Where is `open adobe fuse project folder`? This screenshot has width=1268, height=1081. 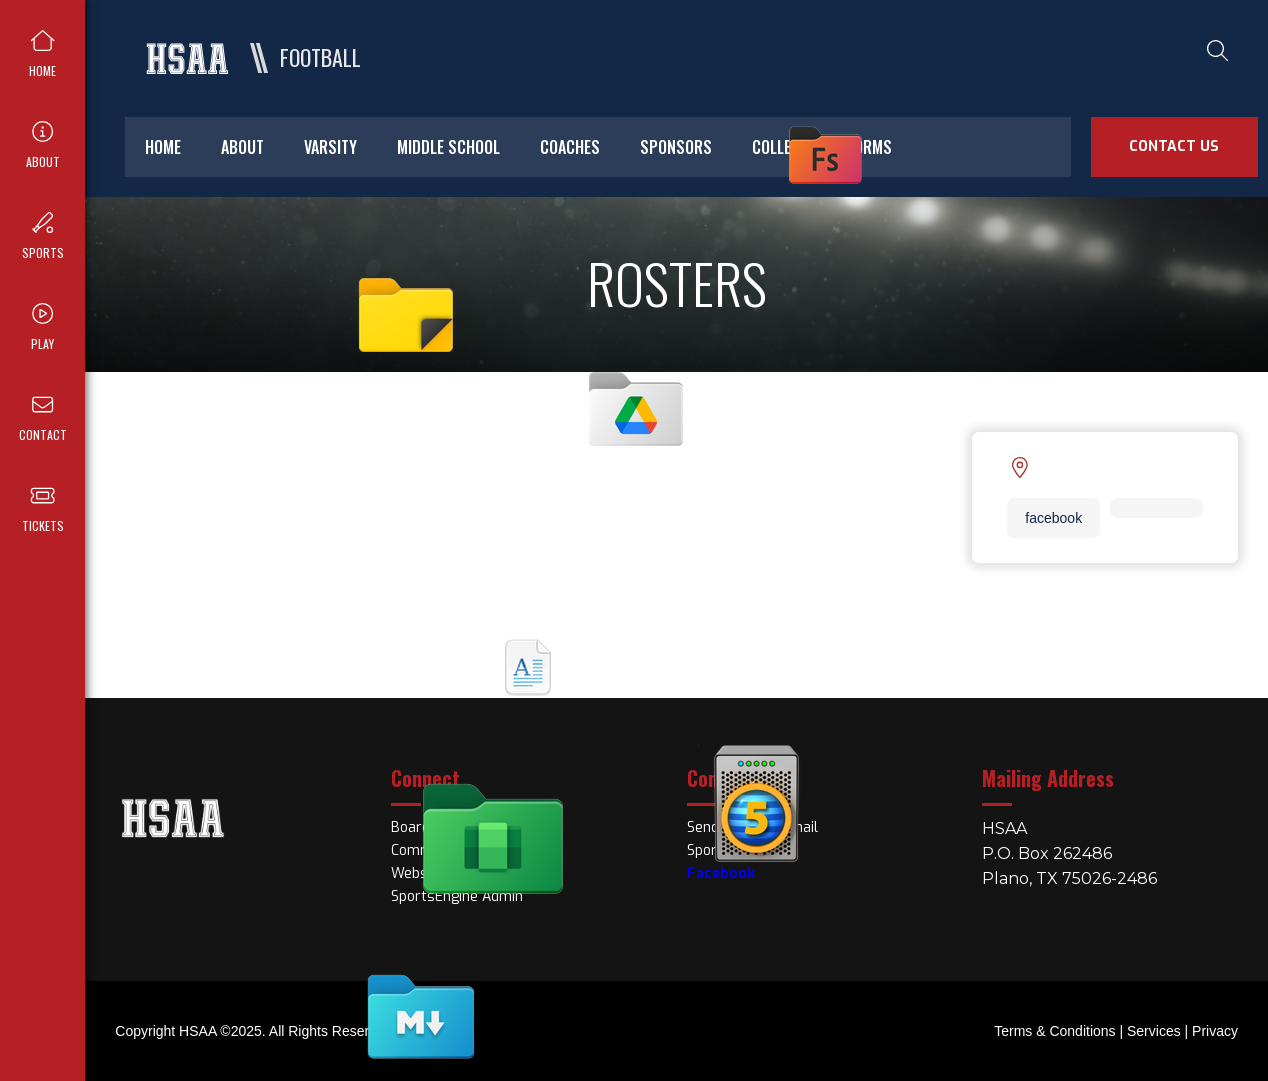
open adobe fuse project folder is located at coordinates (825, 157).